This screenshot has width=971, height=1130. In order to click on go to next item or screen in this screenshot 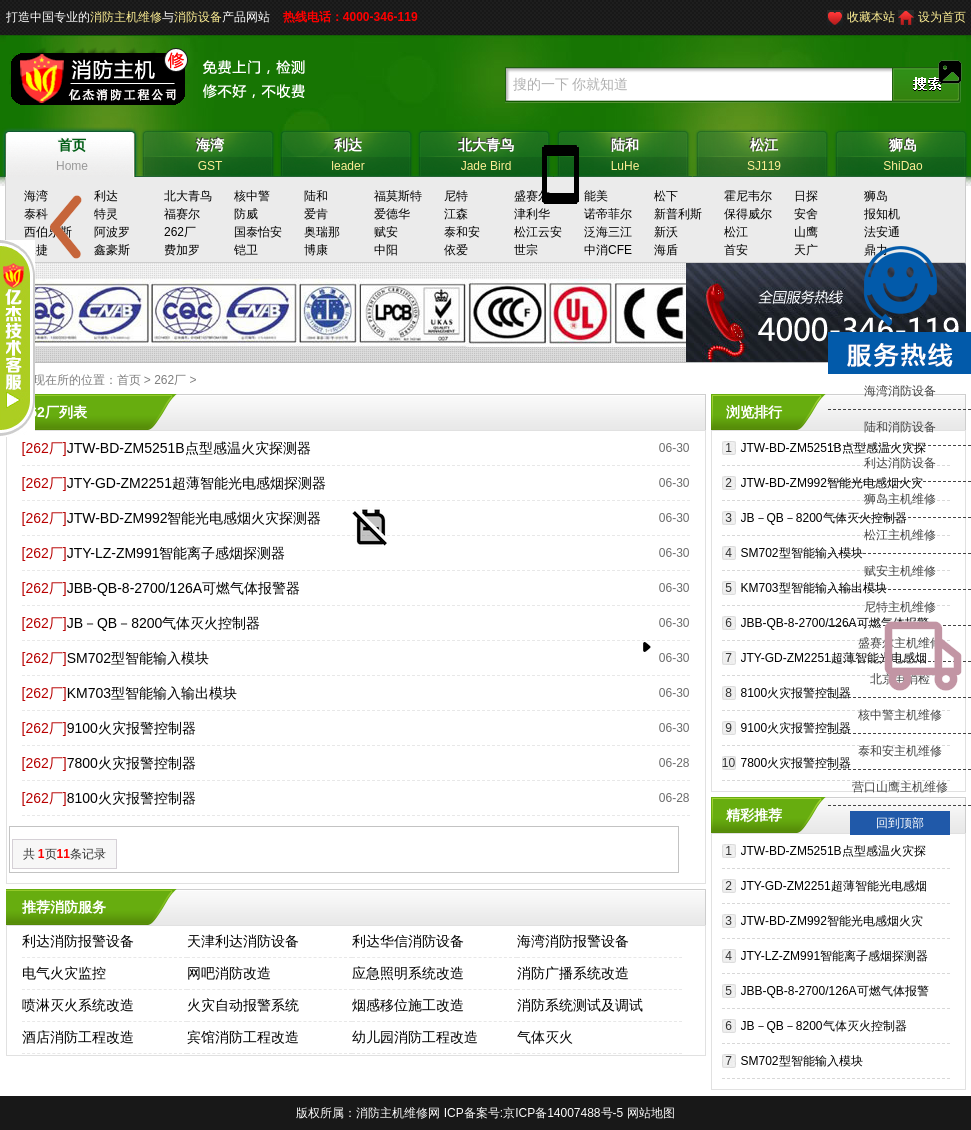, I will do `click(646, 647)`.